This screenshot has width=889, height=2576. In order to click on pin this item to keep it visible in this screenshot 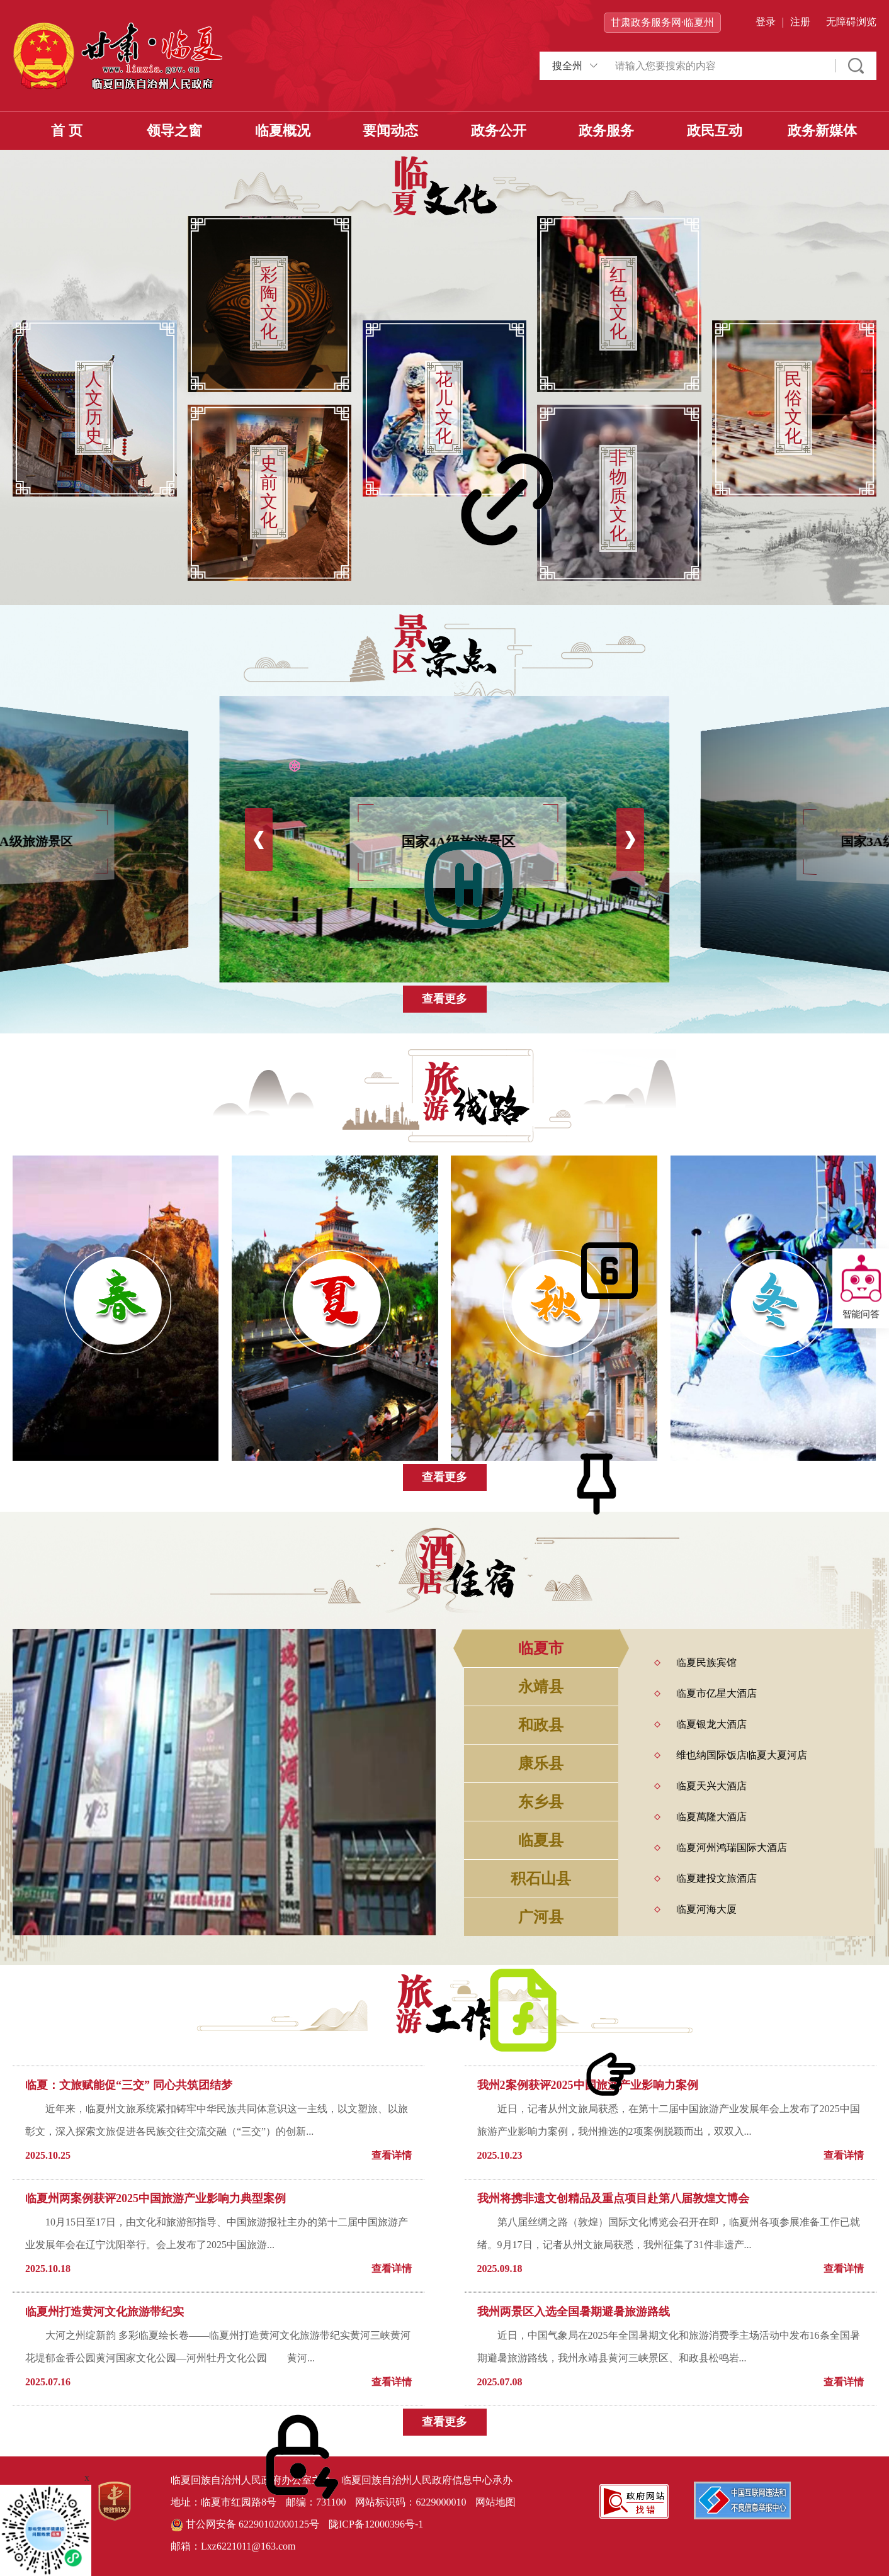, I will do `click(596, 1482)`.